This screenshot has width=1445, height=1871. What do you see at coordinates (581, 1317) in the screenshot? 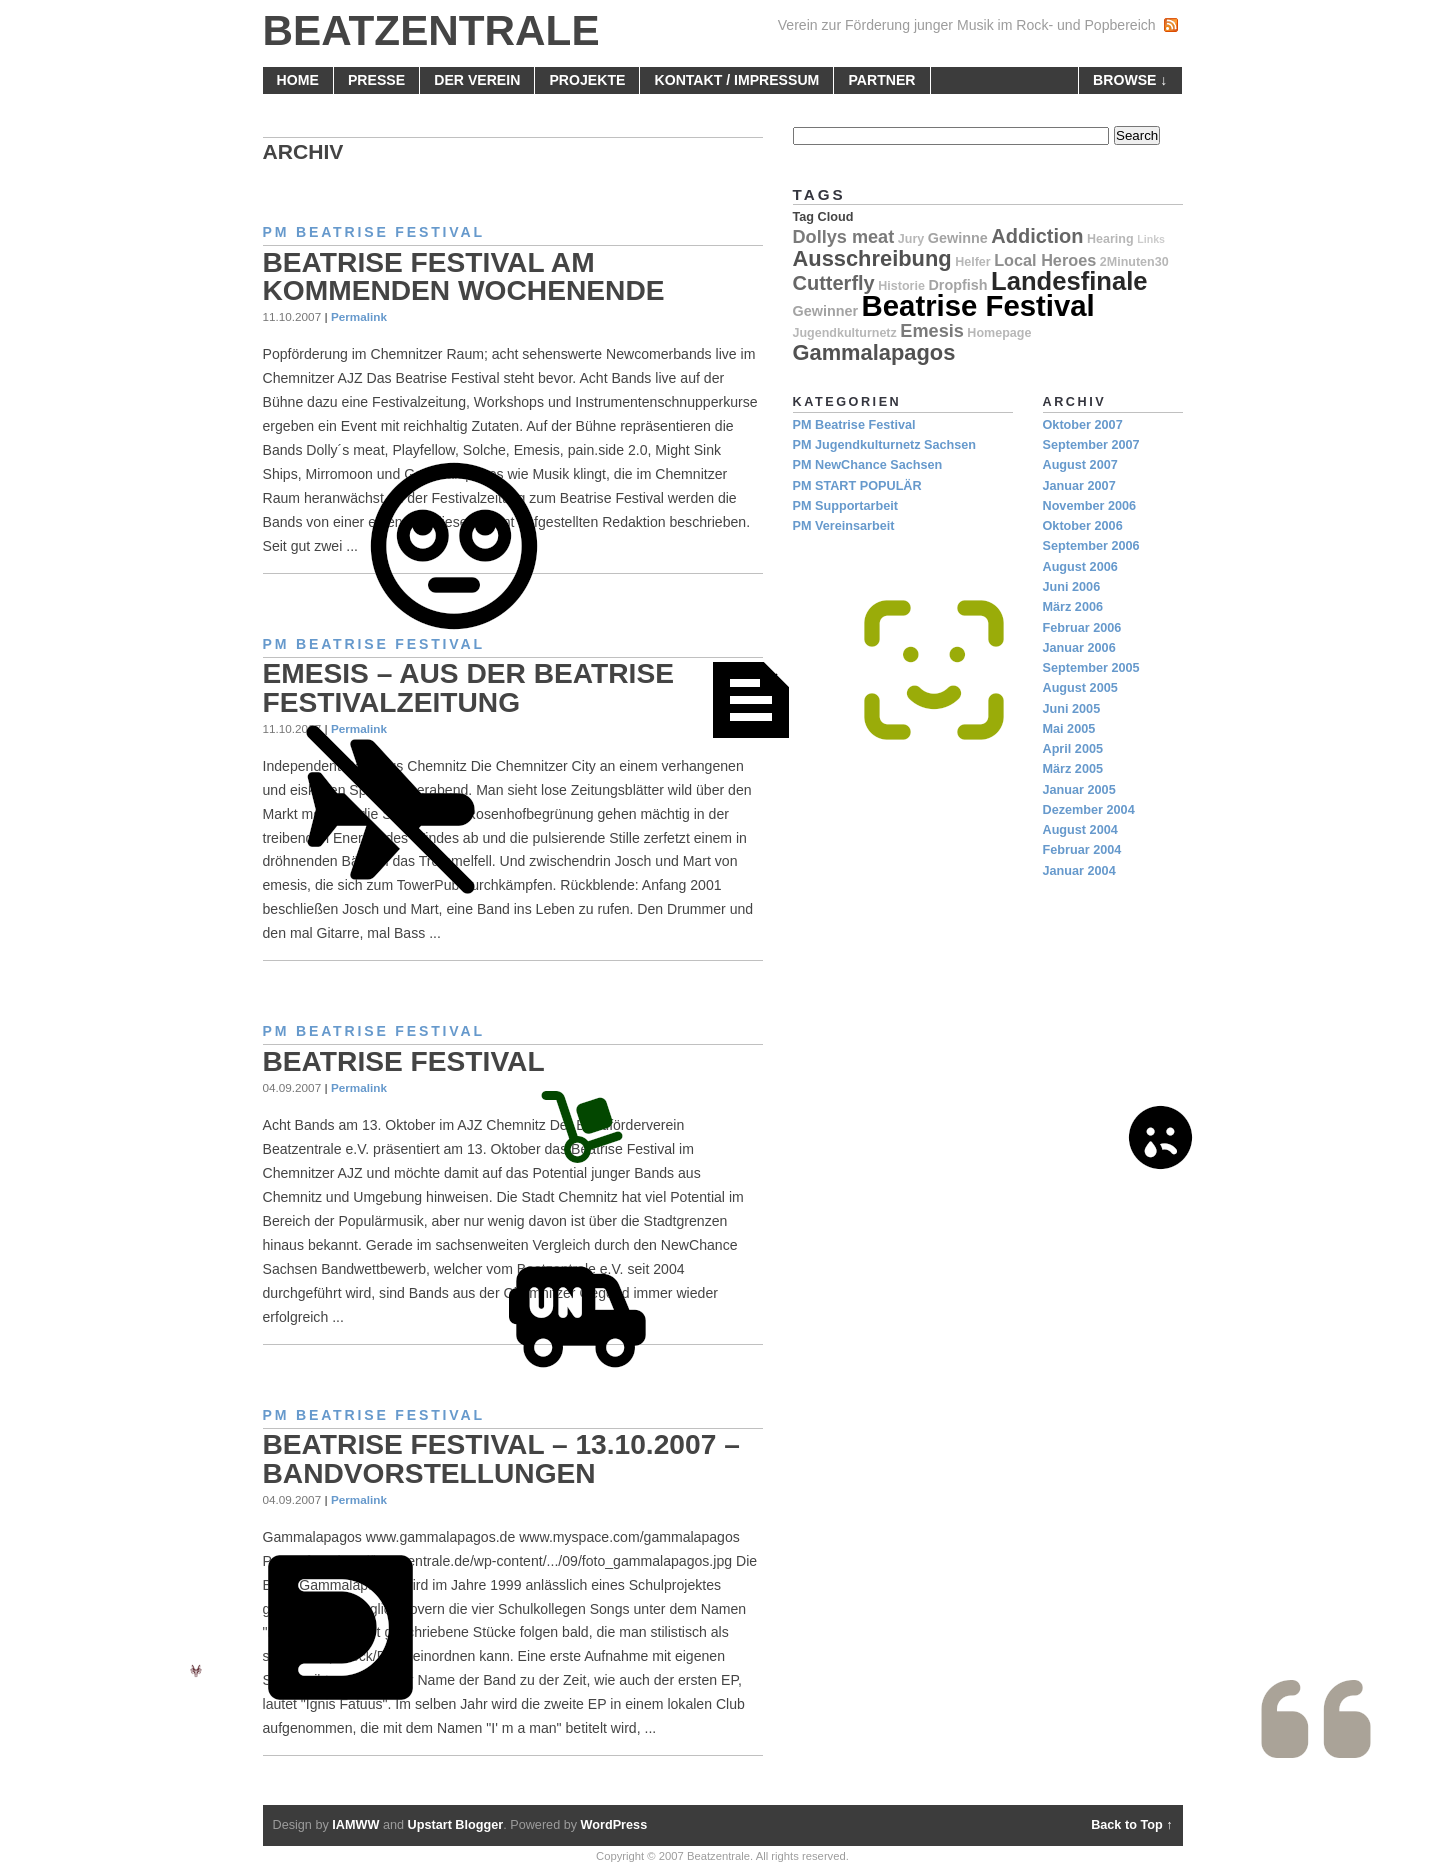
I see `indicates united nations humanitarian aid delivery` at bounding box center [581, 1317].